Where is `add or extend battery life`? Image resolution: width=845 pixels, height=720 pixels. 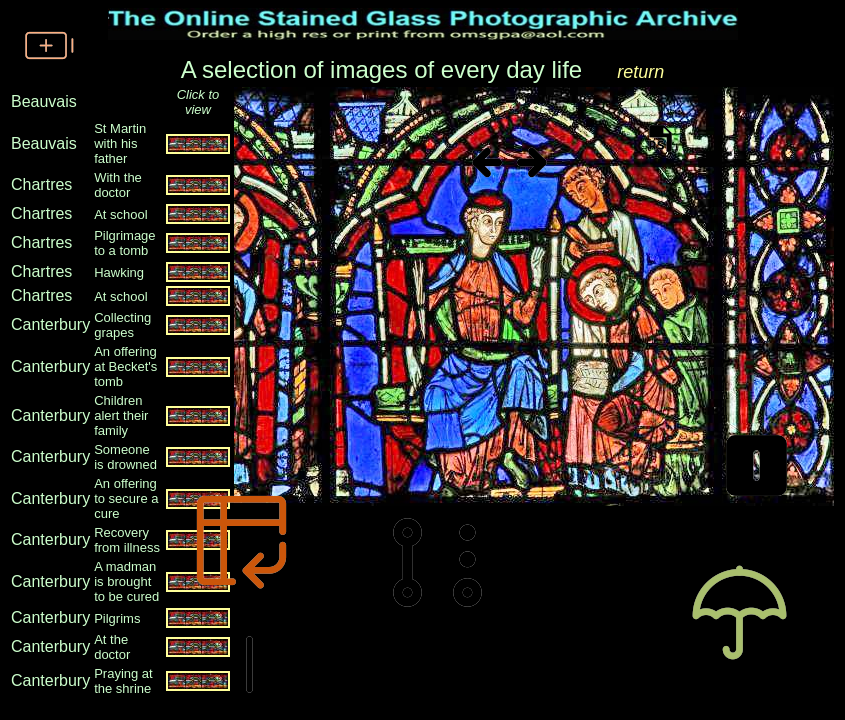 add or extend battery life is located at coordinates (48, 45).